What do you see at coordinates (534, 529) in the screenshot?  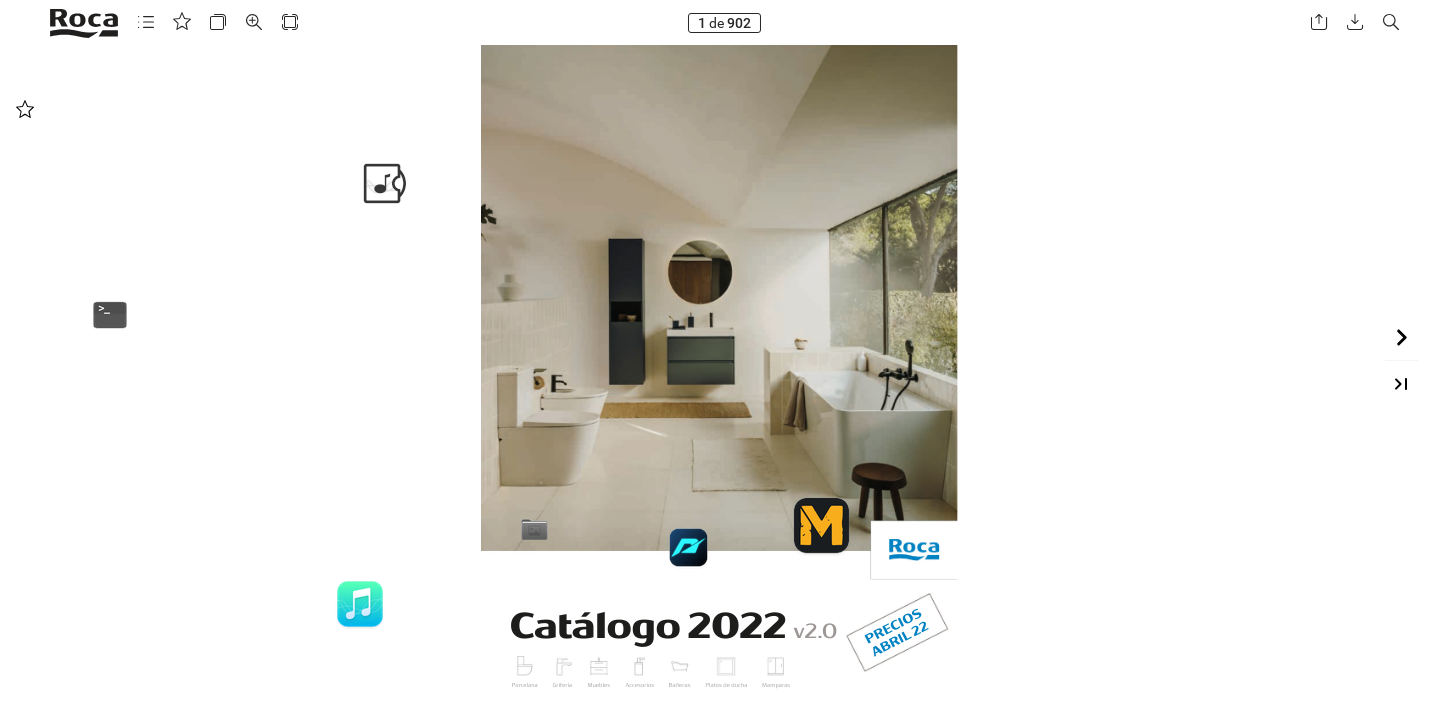 I see `open your images folder` at bounding box center [534, 529].